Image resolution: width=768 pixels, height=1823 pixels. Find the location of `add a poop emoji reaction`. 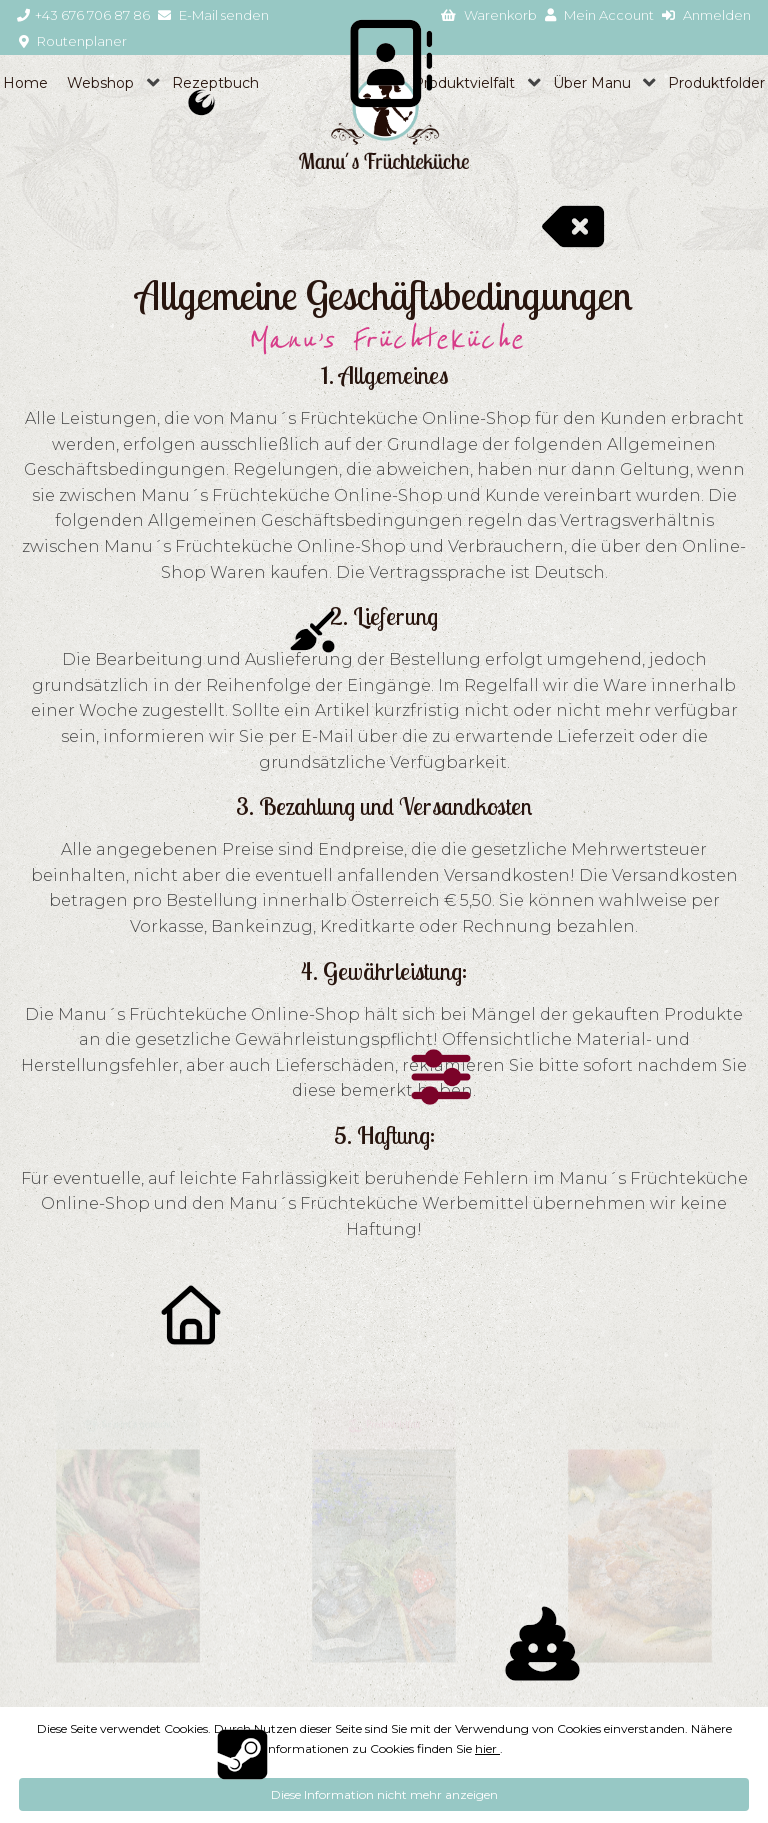

add a poop emoji reaction is located at coordinates (542, 1643).